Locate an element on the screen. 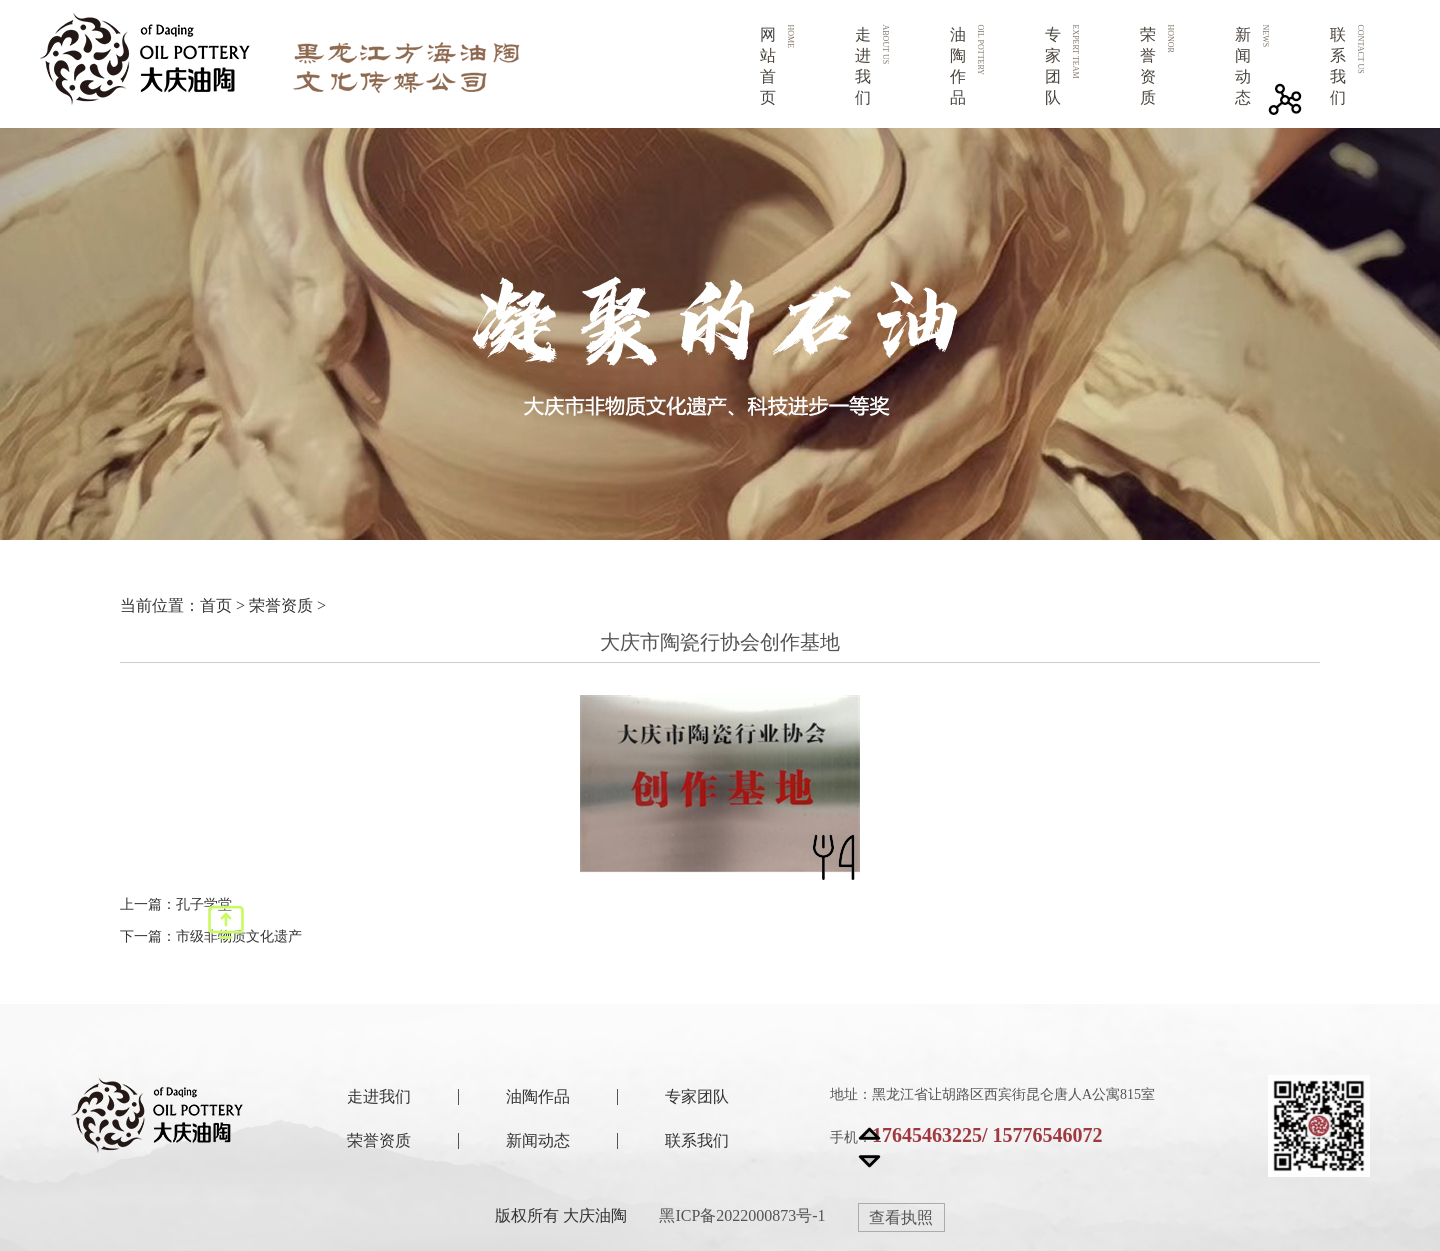  access food and dining options is located at coordinates (834, 856).